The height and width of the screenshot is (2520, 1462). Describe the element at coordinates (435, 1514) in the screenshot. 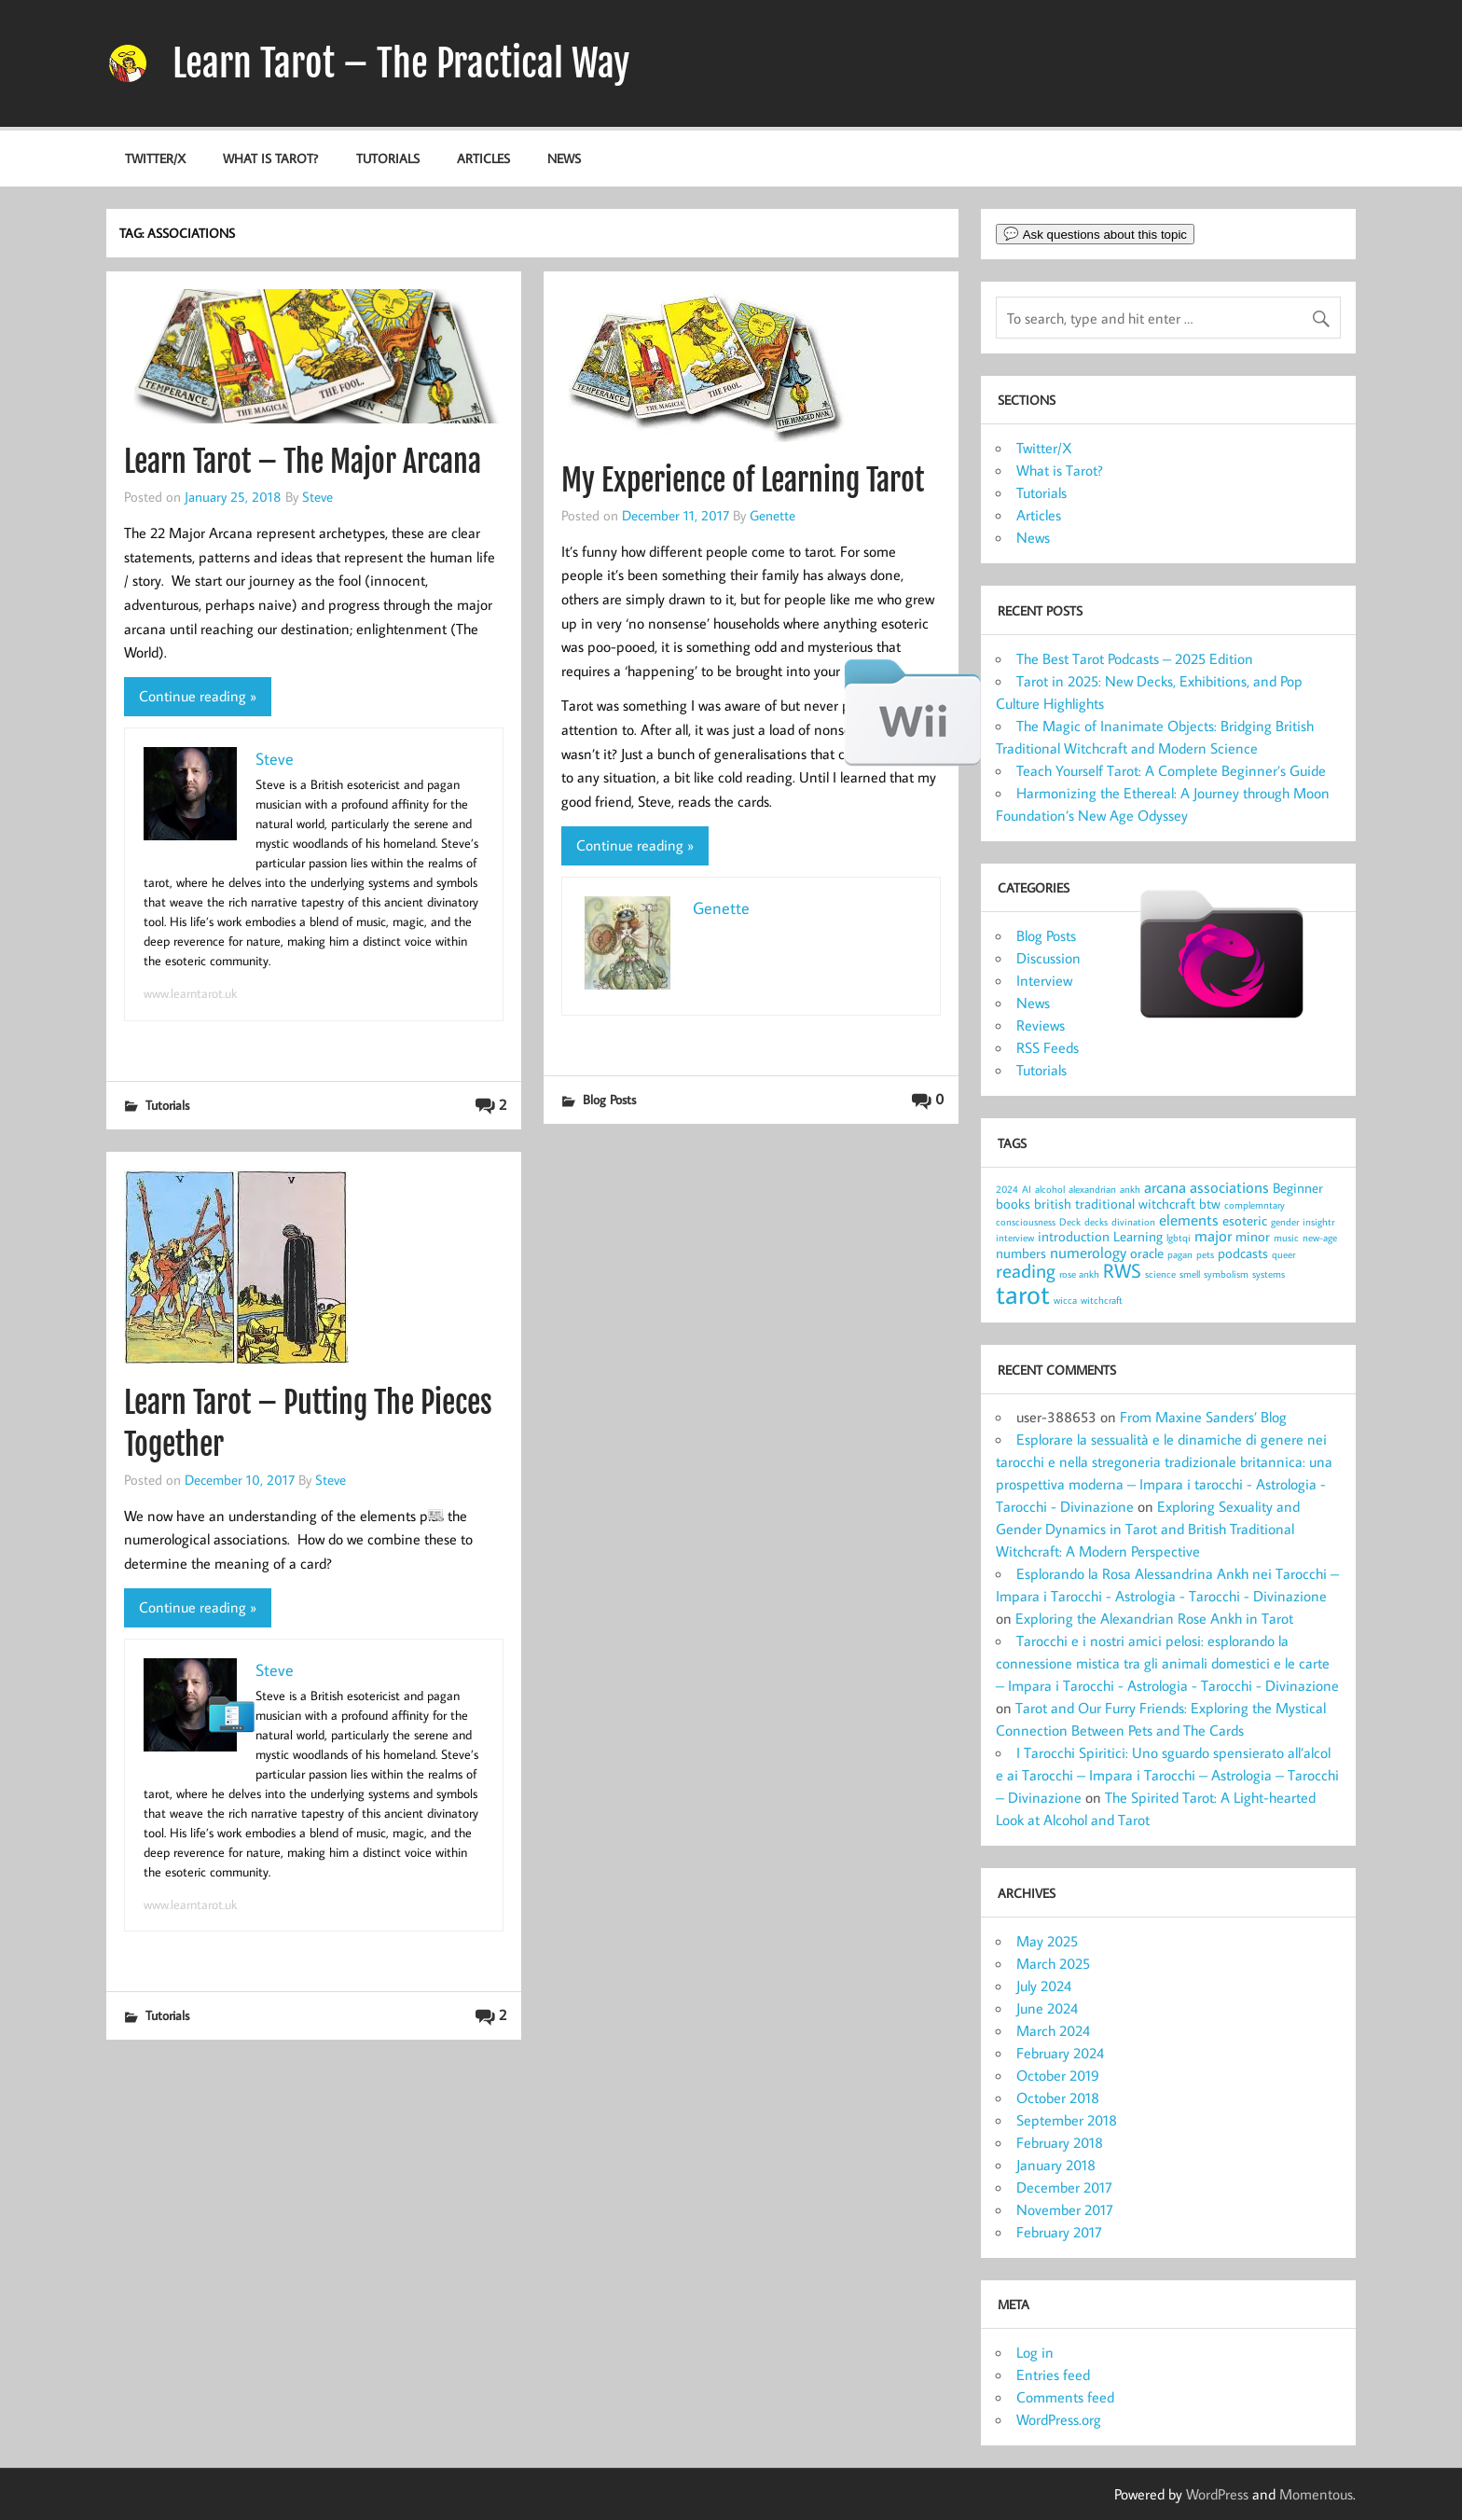

I see `access user account settings` at that location.